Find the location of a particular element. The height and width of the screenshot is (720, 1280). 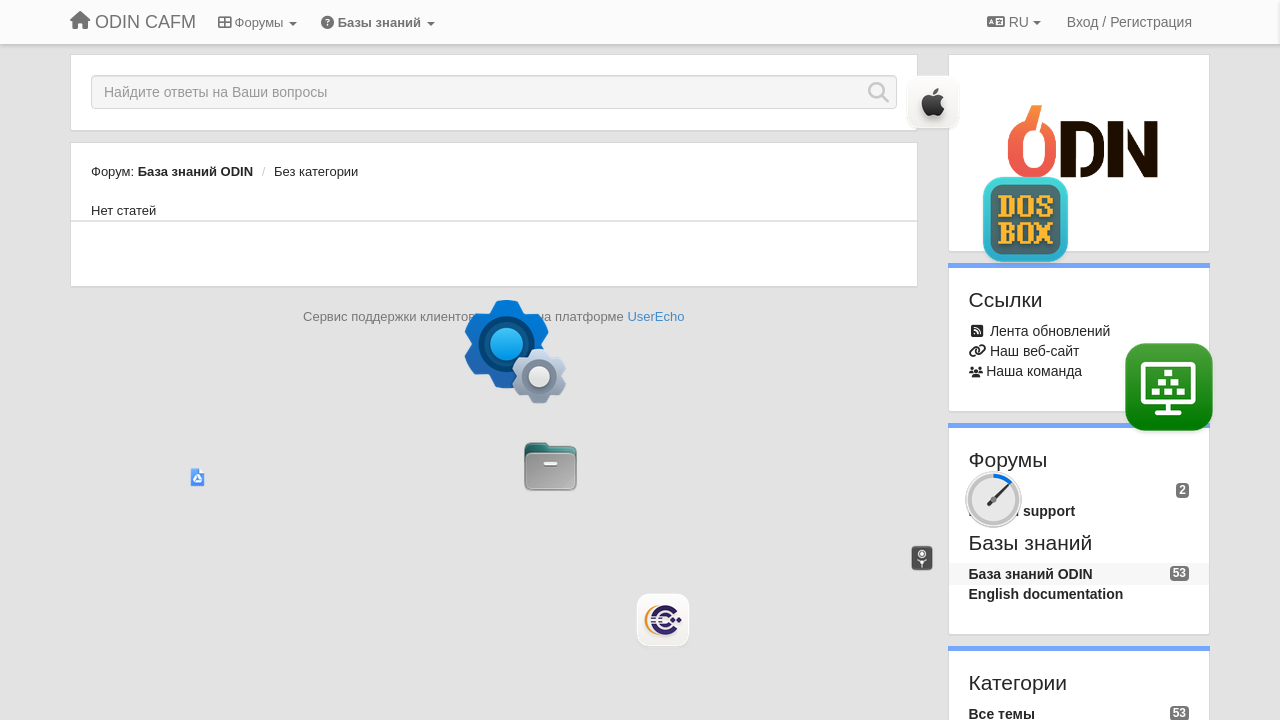

launch DOSBox emulator to run classic DOS games and software is located at coordinates (1025, 219).